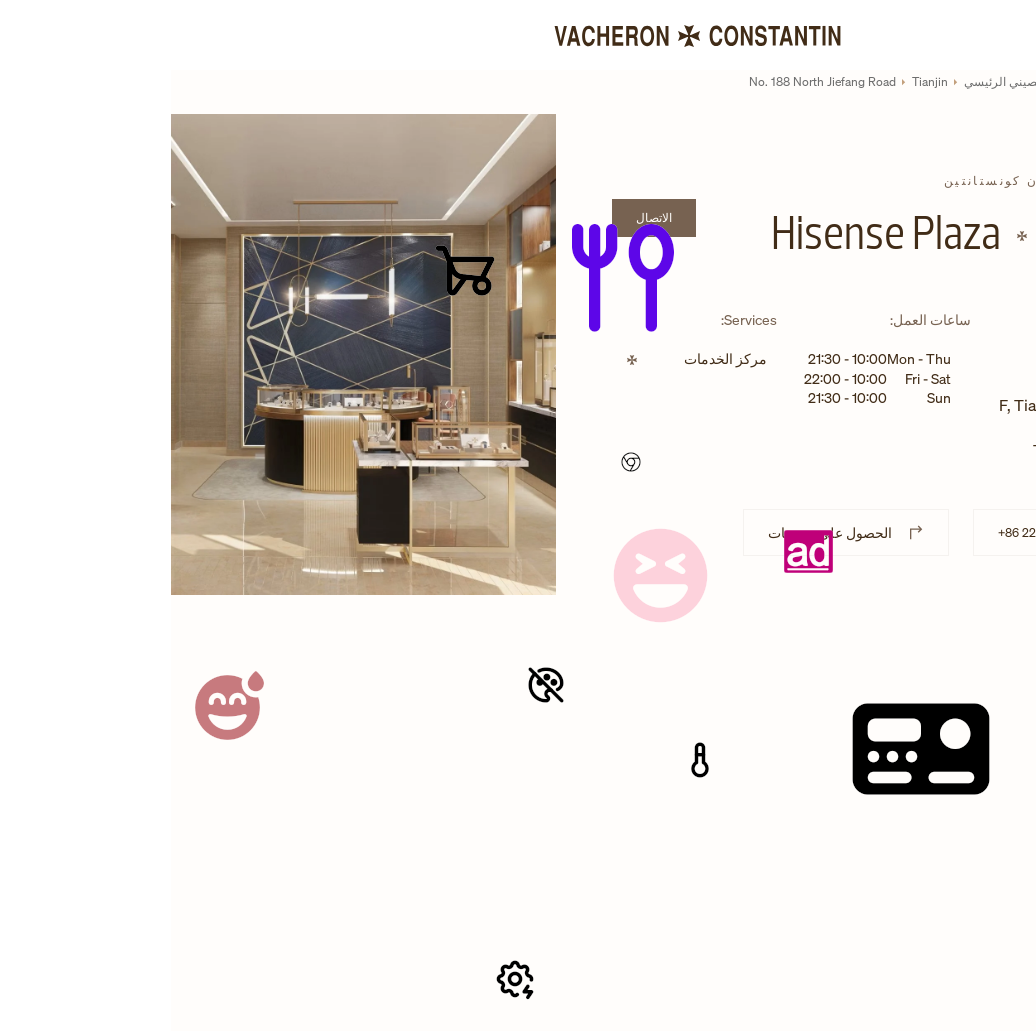 This screenshot has height=1031, width=1036. Describe the element at coordinates (466, 270) in the screenshot. I see `access gardening or outdoor supplies` at that location.